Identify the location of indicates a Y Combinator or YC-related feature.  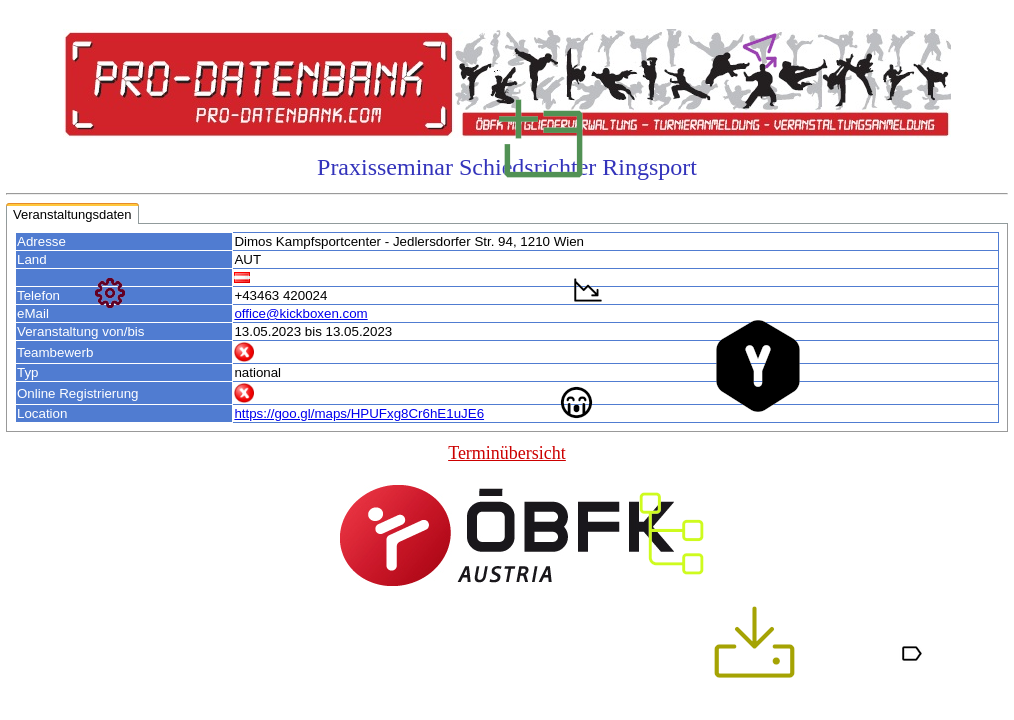
(758, 366).